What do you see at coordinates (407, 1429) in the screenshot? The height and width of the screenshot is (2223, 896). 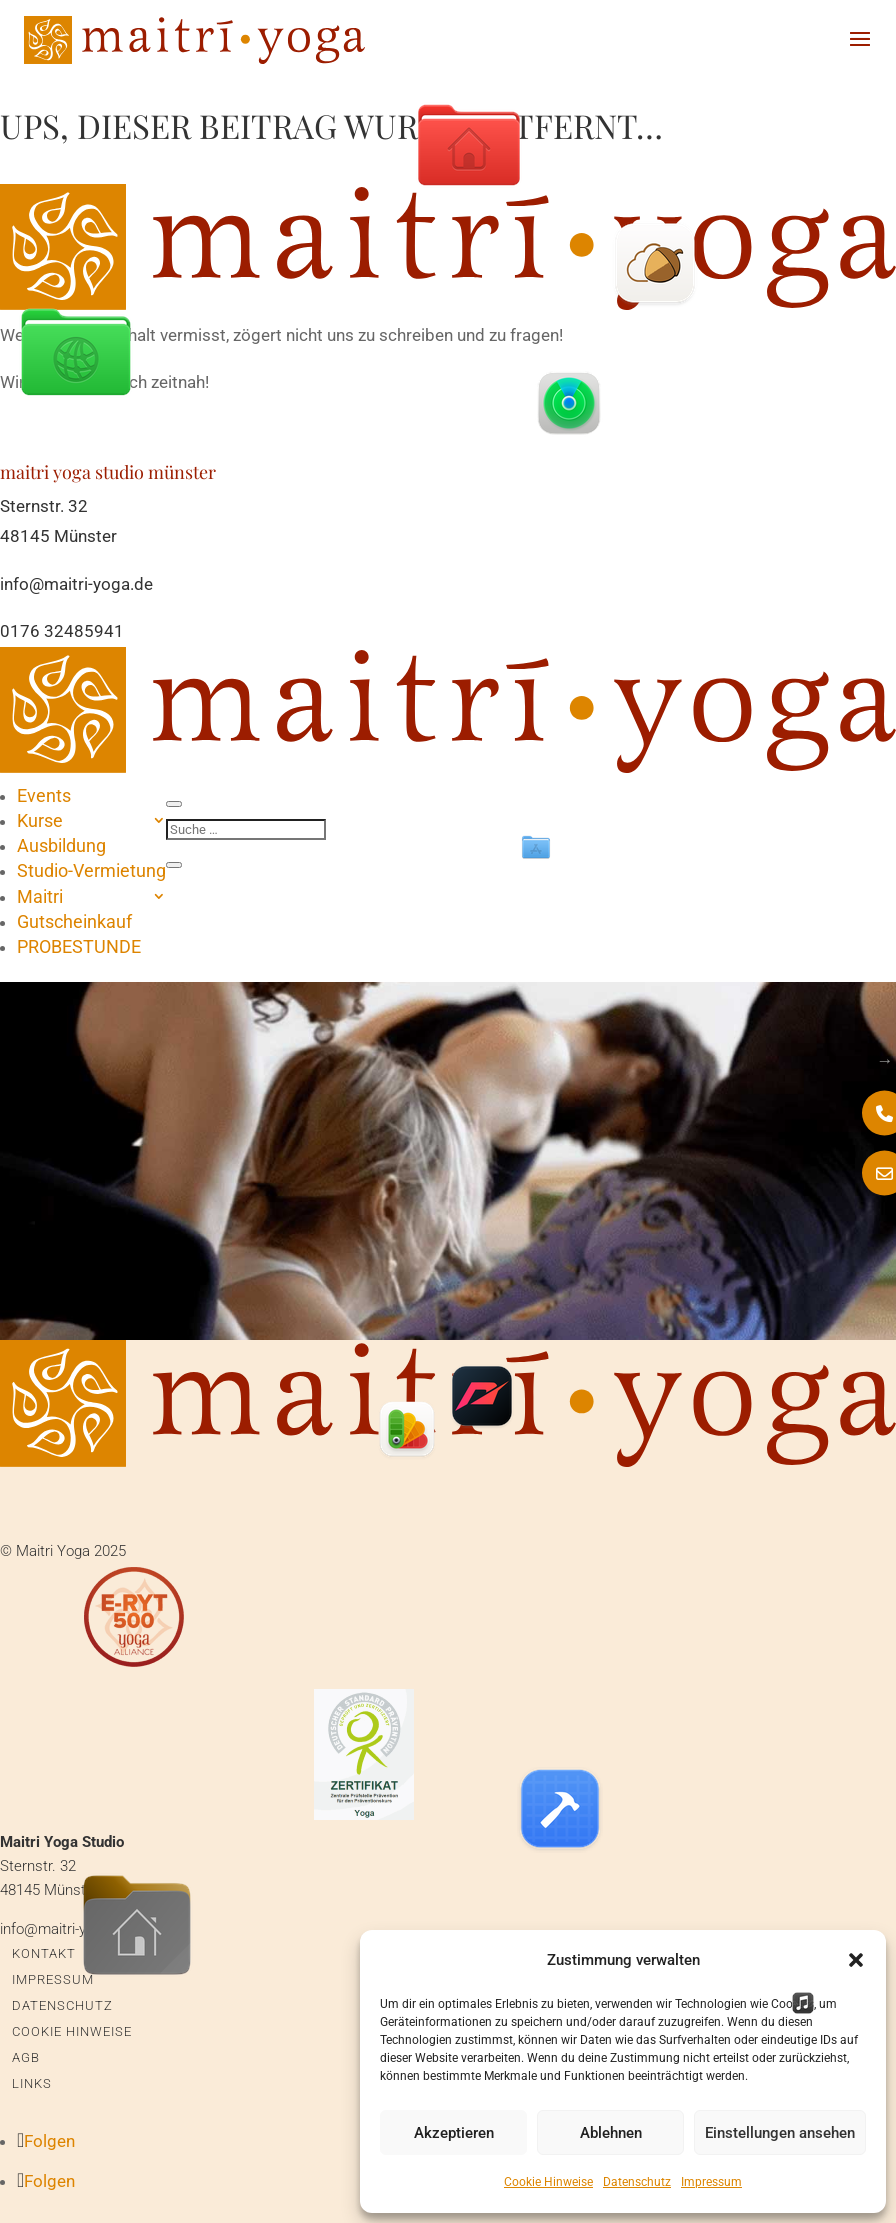 I see `open sk1 color picker application` at bounding box center [407, 1429].